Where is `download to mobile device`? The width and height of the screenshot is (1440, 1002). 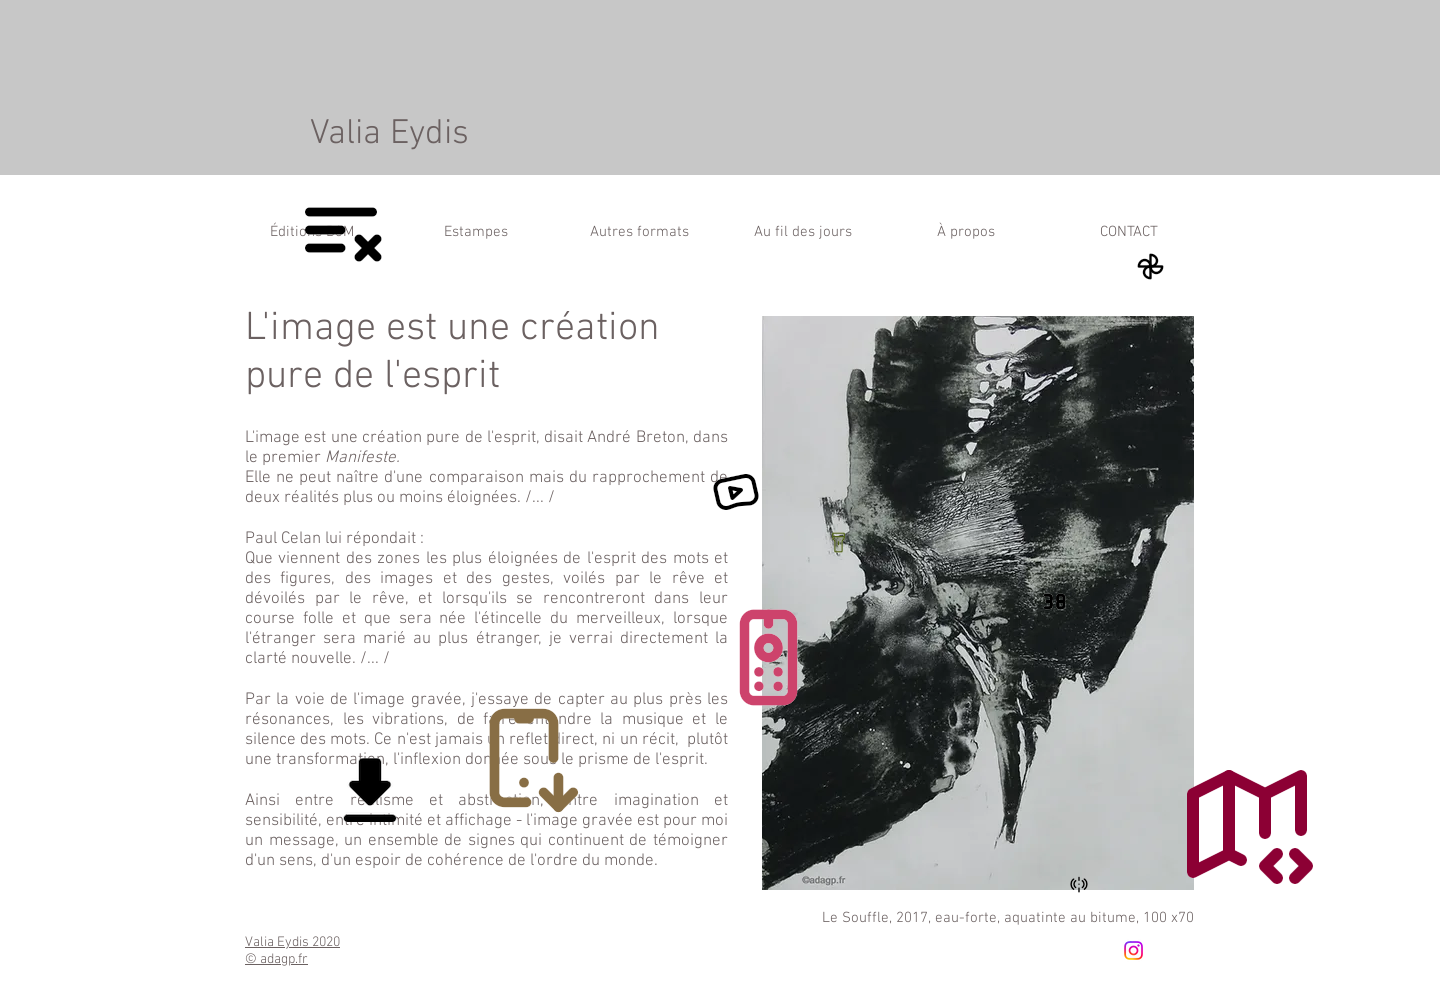 download to mobile device is located at coordinates (524, 758).